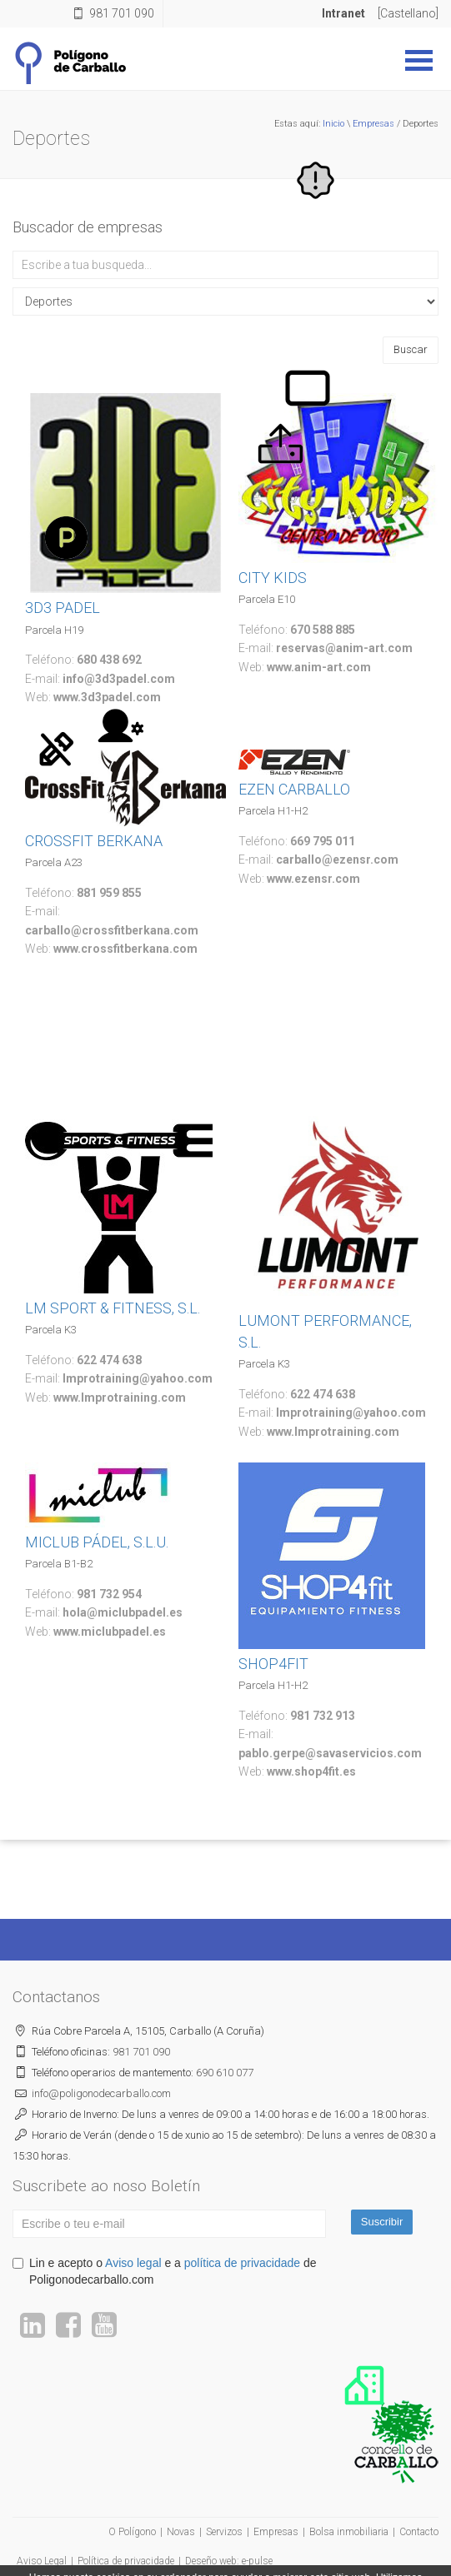 The width and height of the screenshot is (451, 2576). I want to click on indicates parking availability or location, so click(66, 537).